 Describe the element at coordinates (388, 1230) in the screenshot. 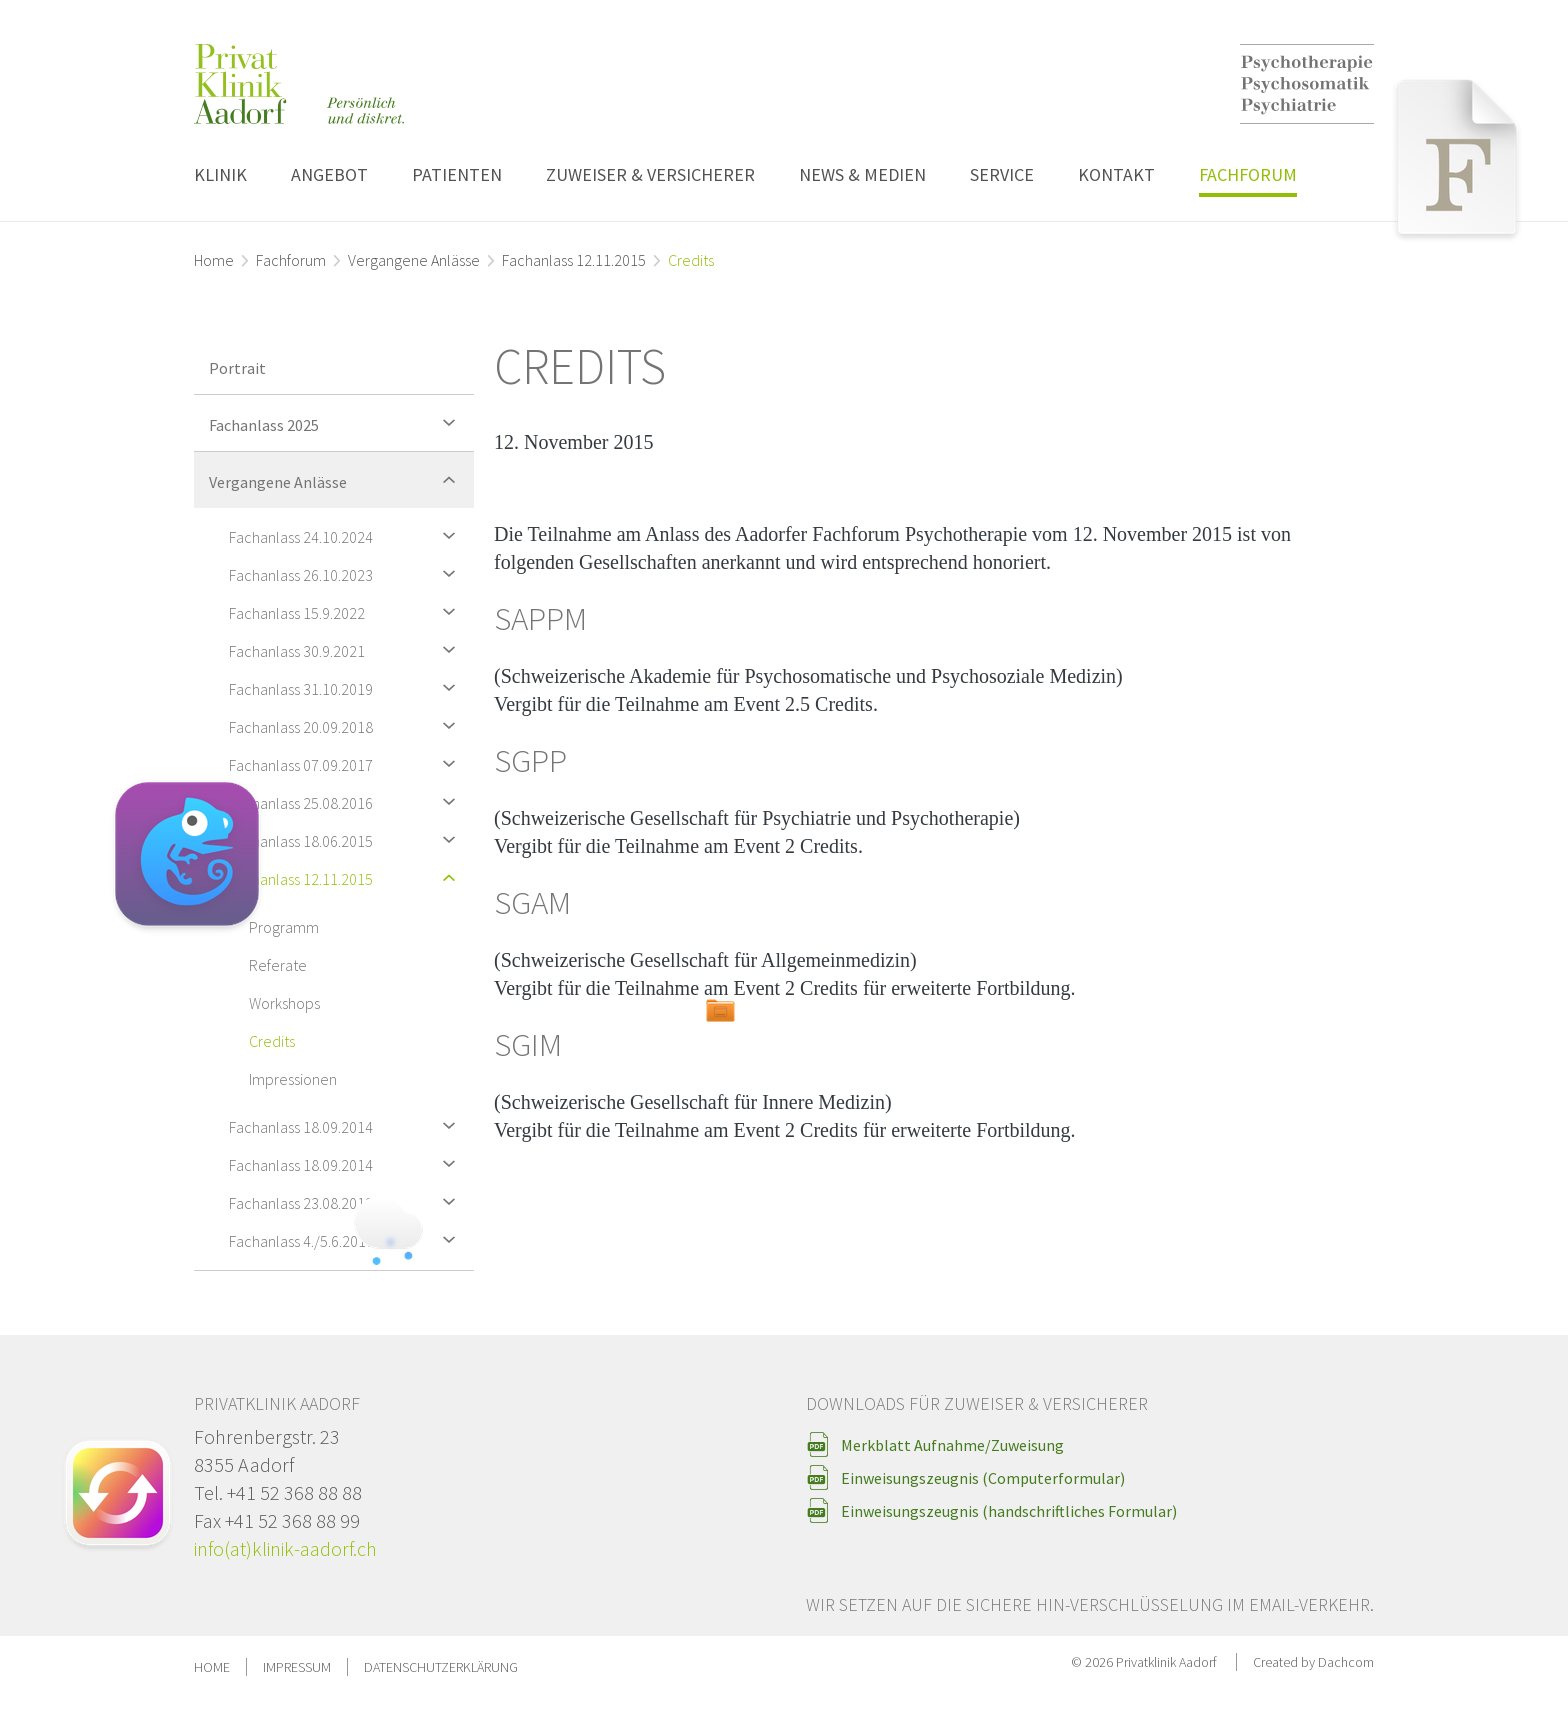

I see `indicates hail weather conditions` at that location.